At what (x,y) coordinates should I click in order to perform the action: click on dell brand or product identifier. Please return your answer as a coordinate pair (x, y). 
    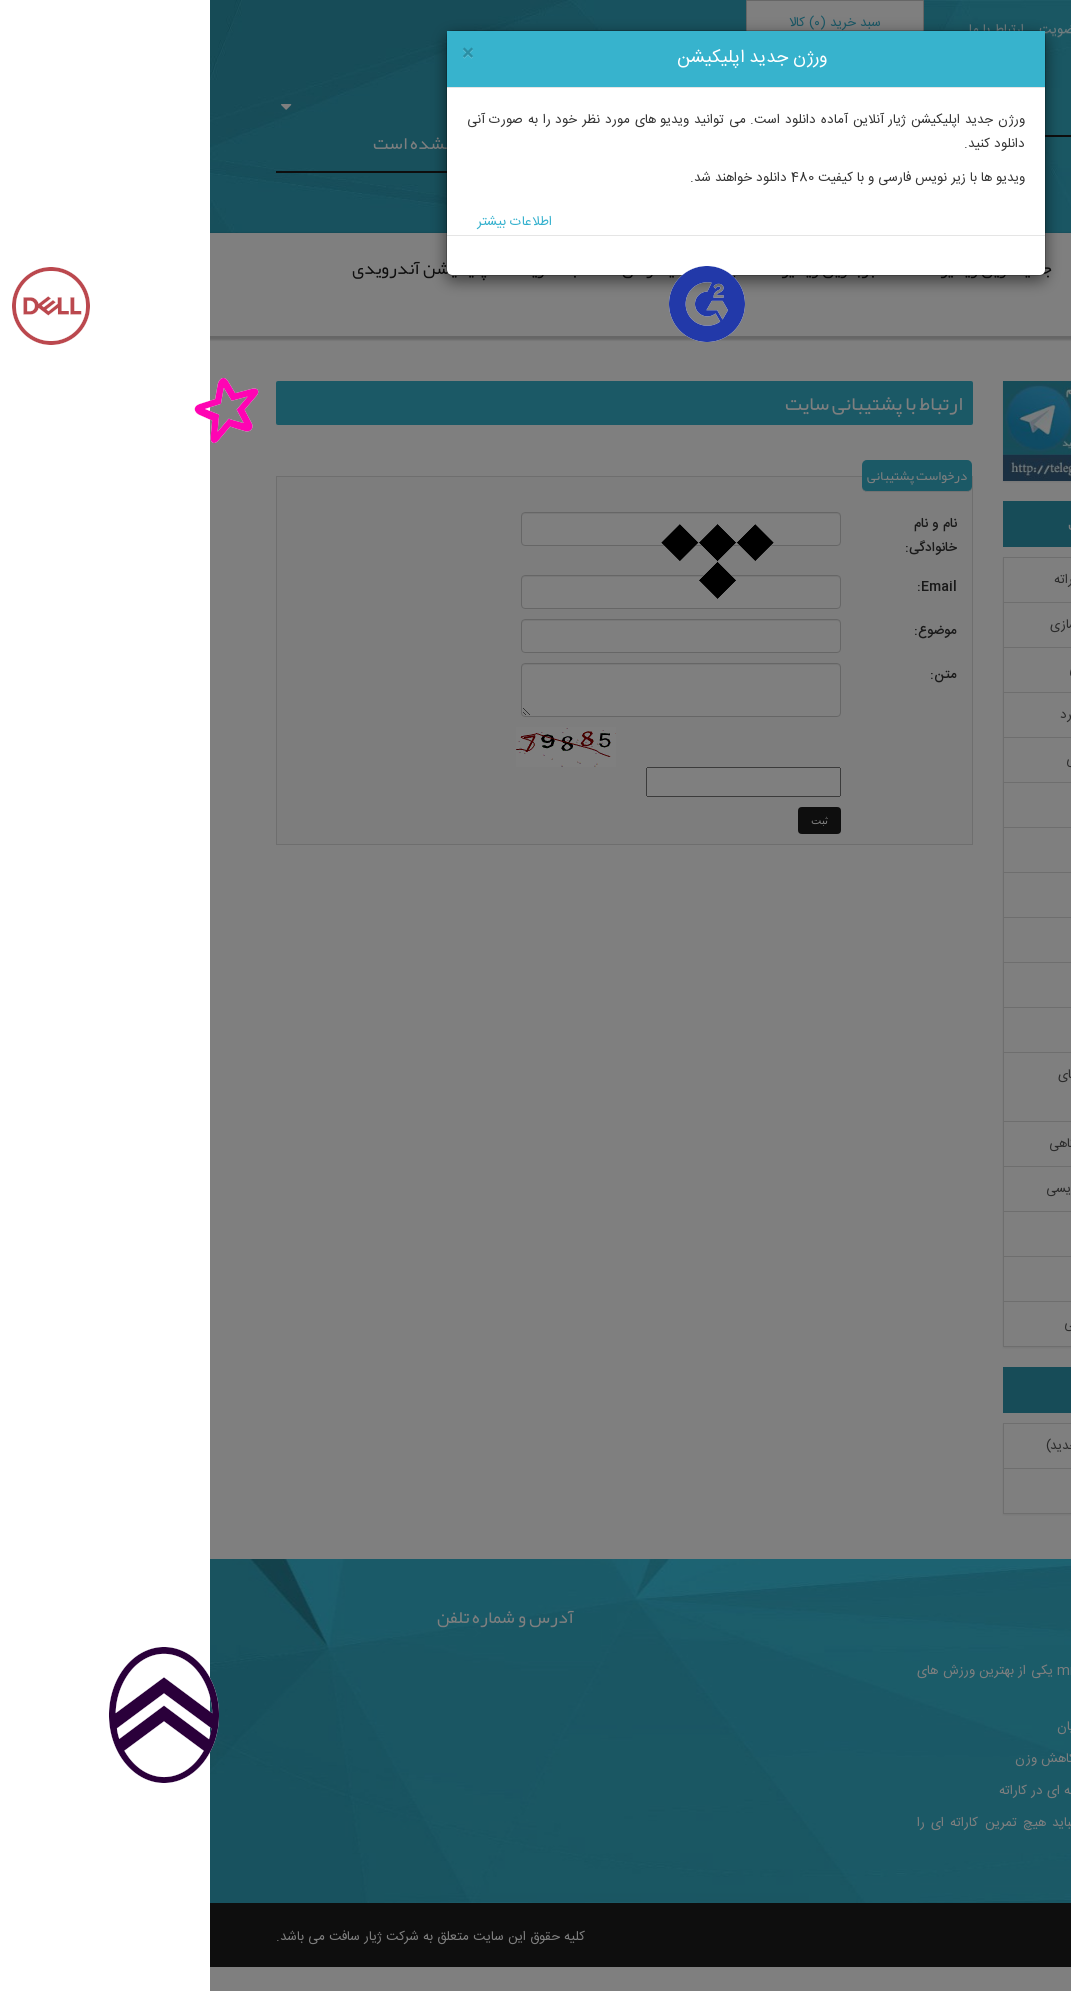
    Looking at the image, I should click on (51, 306).